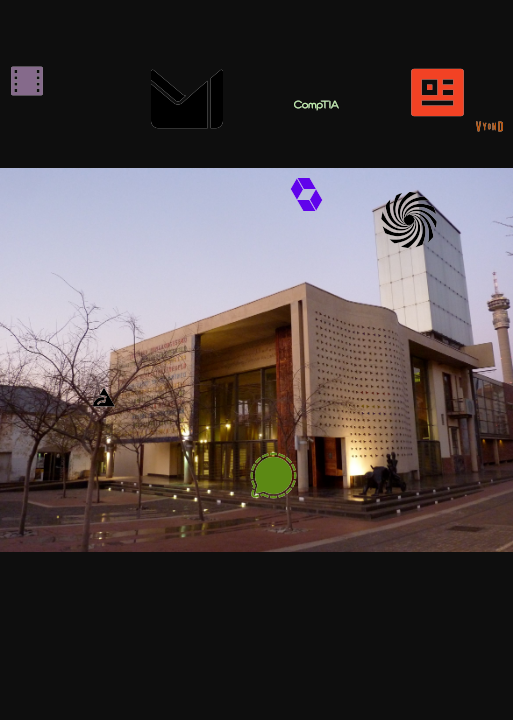  What do you see at coordinates (273, 475) in the screenshot?
I see `open signal messenger app` at bounding box center [273, 475].